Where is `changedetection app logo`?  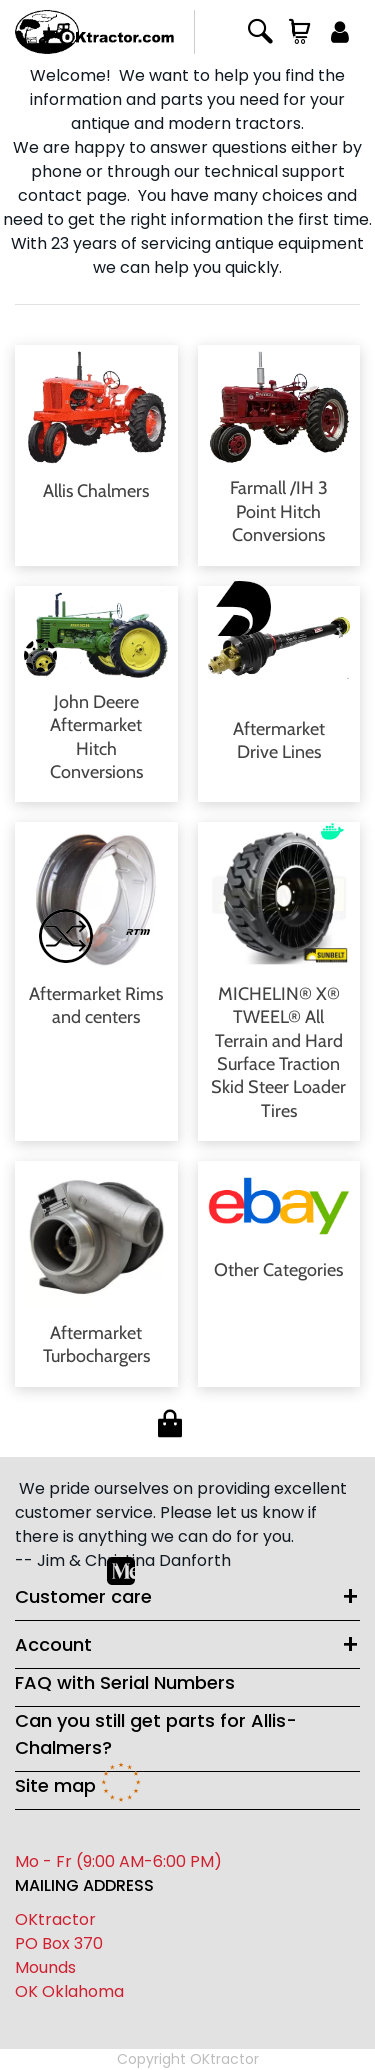
changedetection app logo is located at coordinates (66, 936).